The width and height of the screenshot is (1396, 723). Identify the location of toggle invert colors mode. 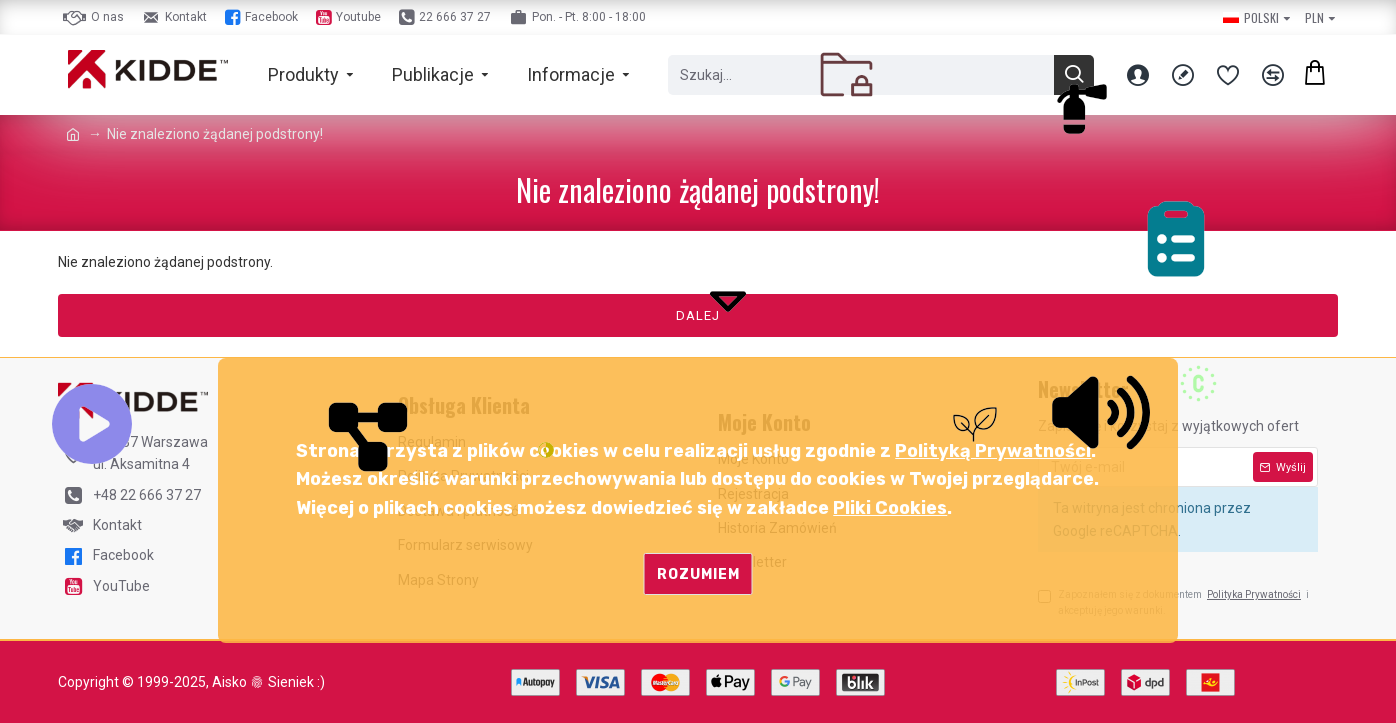
(546, 450).